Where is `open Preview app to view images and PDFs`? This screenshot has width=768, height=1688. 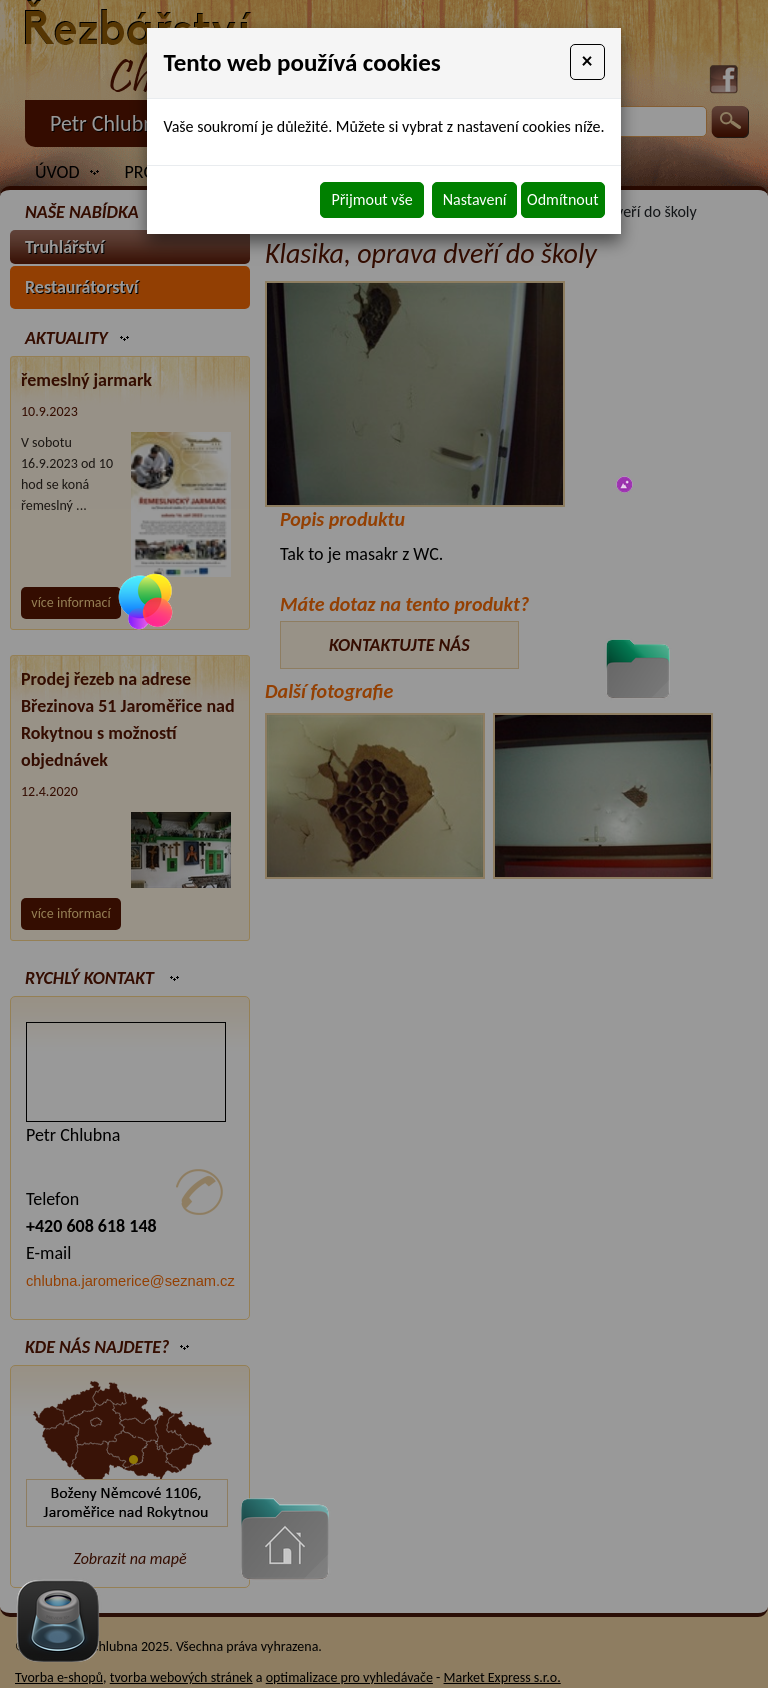 open Preview app to view images and PDFs is located at coordinates (58, 1621).